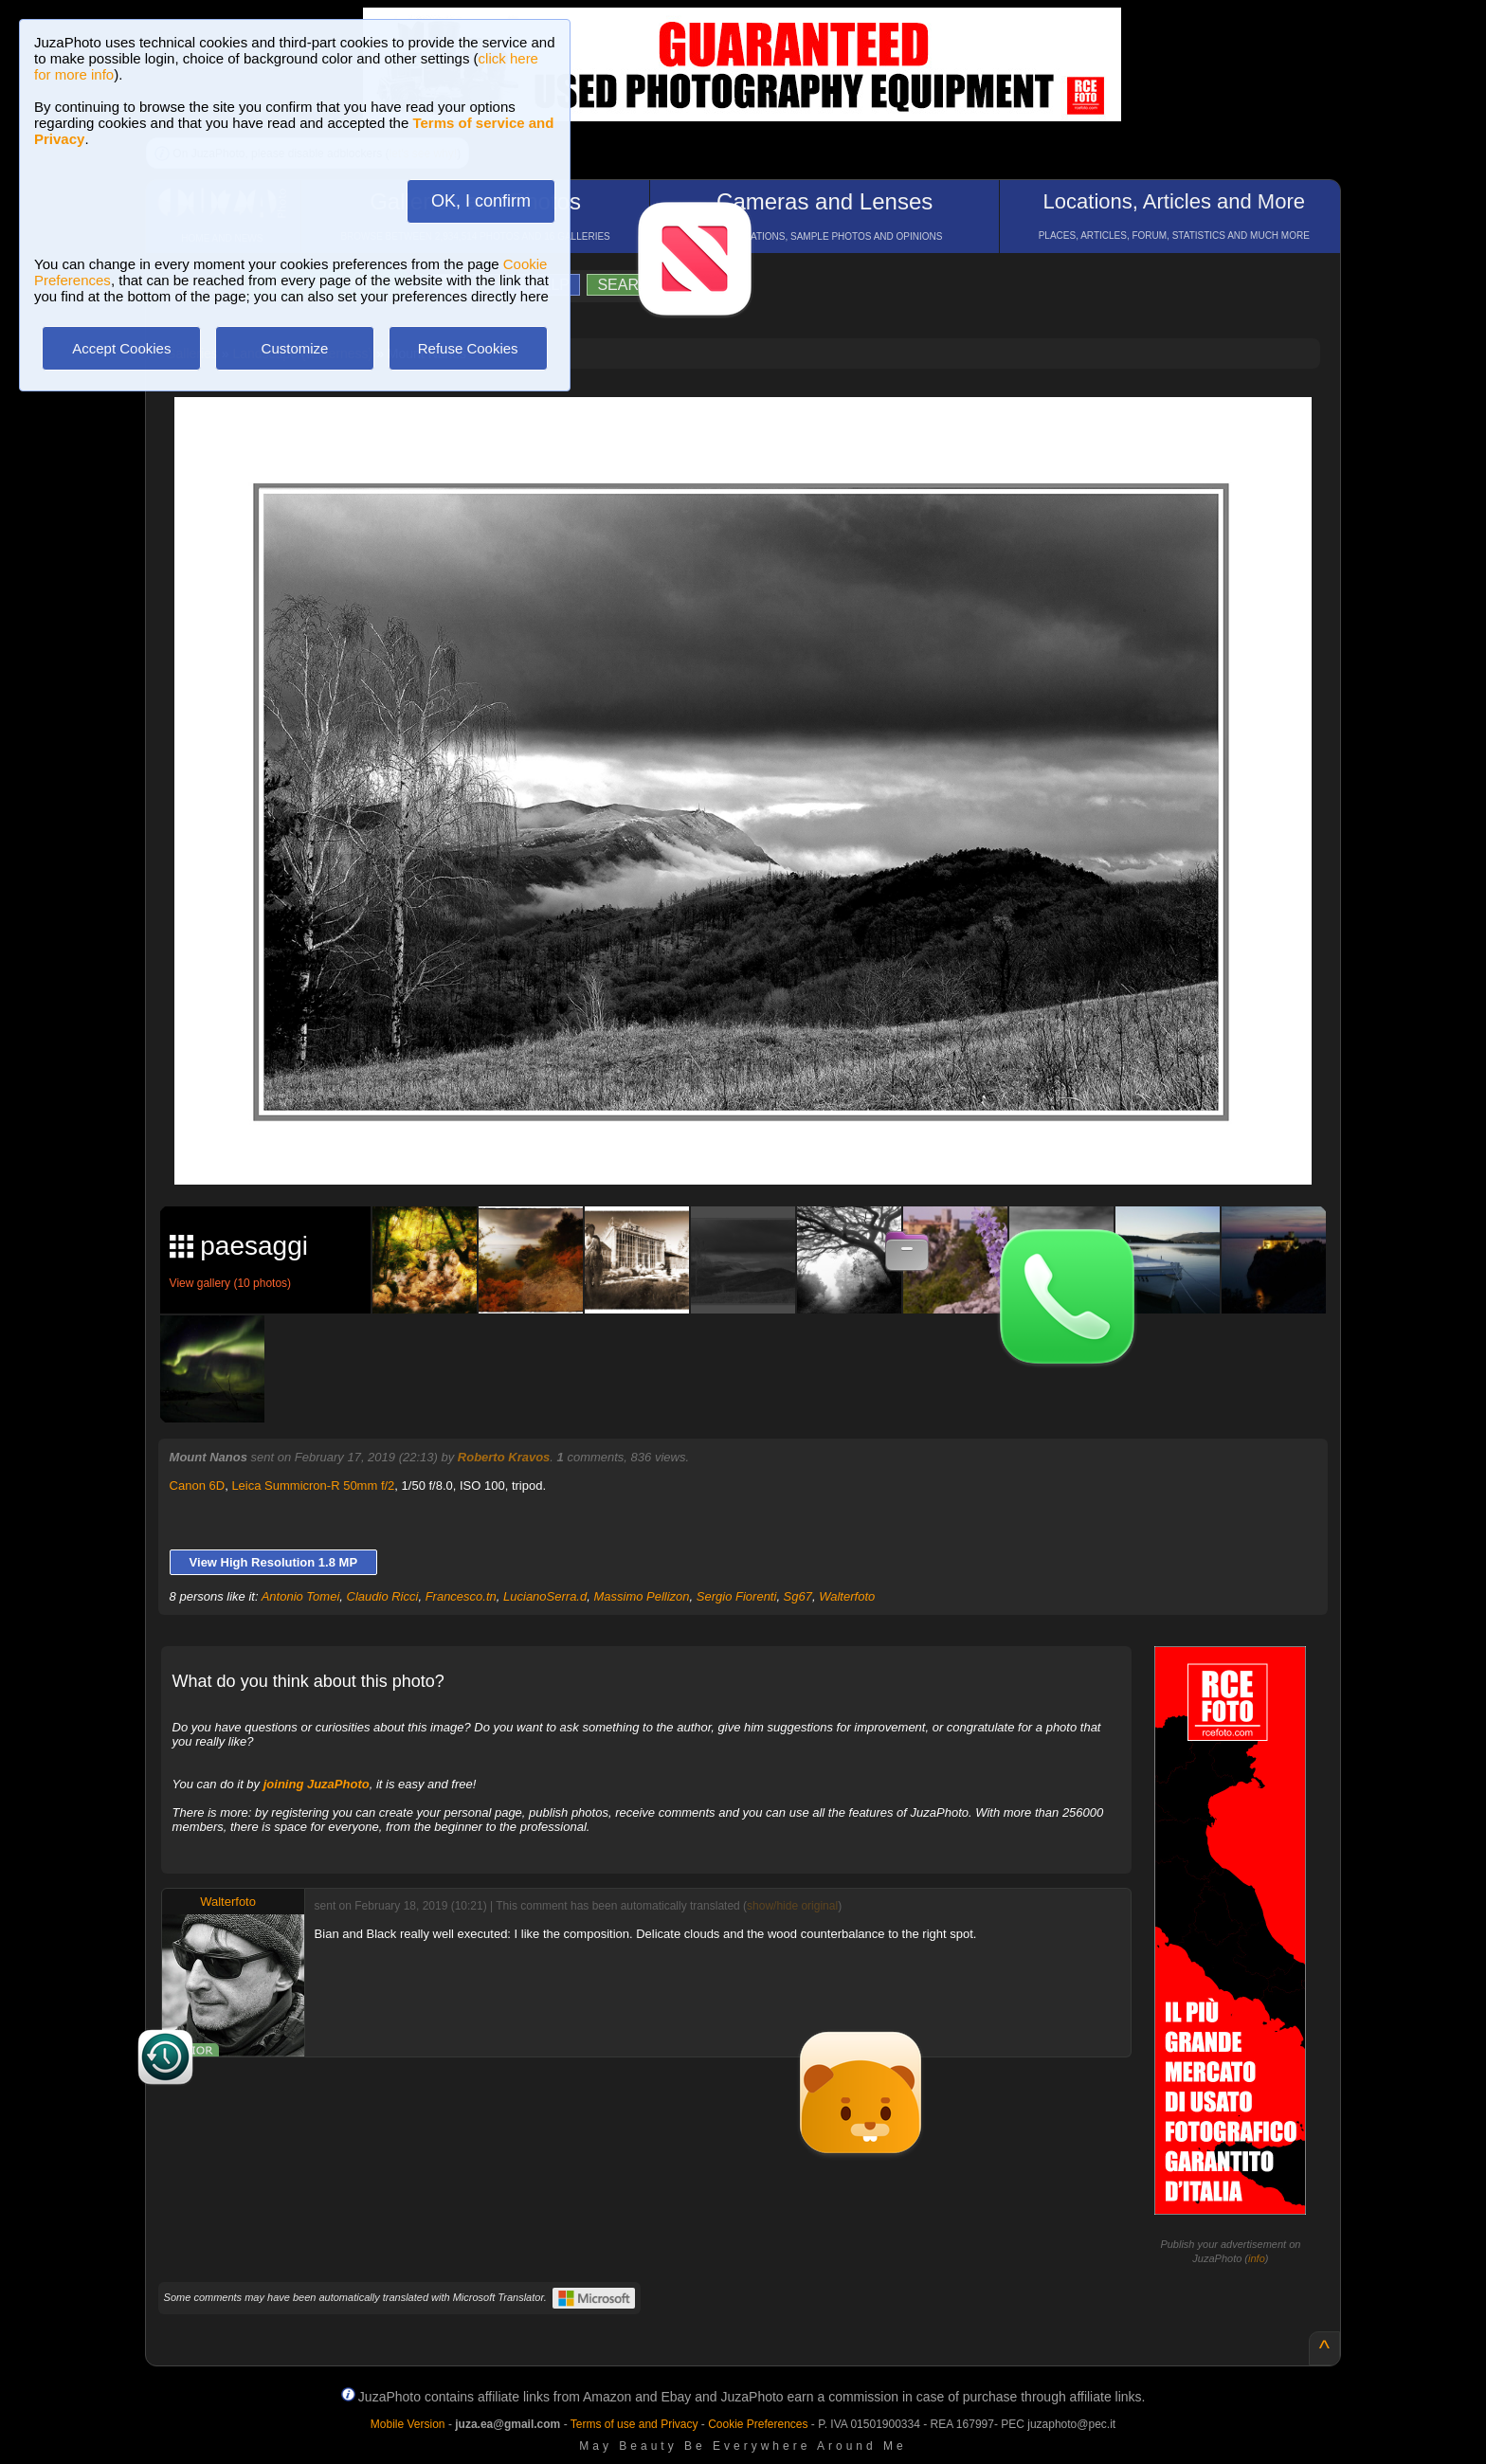 The width and height of the screenshot is (1486, 2464). What do you see at coordinates (695, 259) in the screenshot?
I see `open the Apple News app` at bounding box center [695, 259].